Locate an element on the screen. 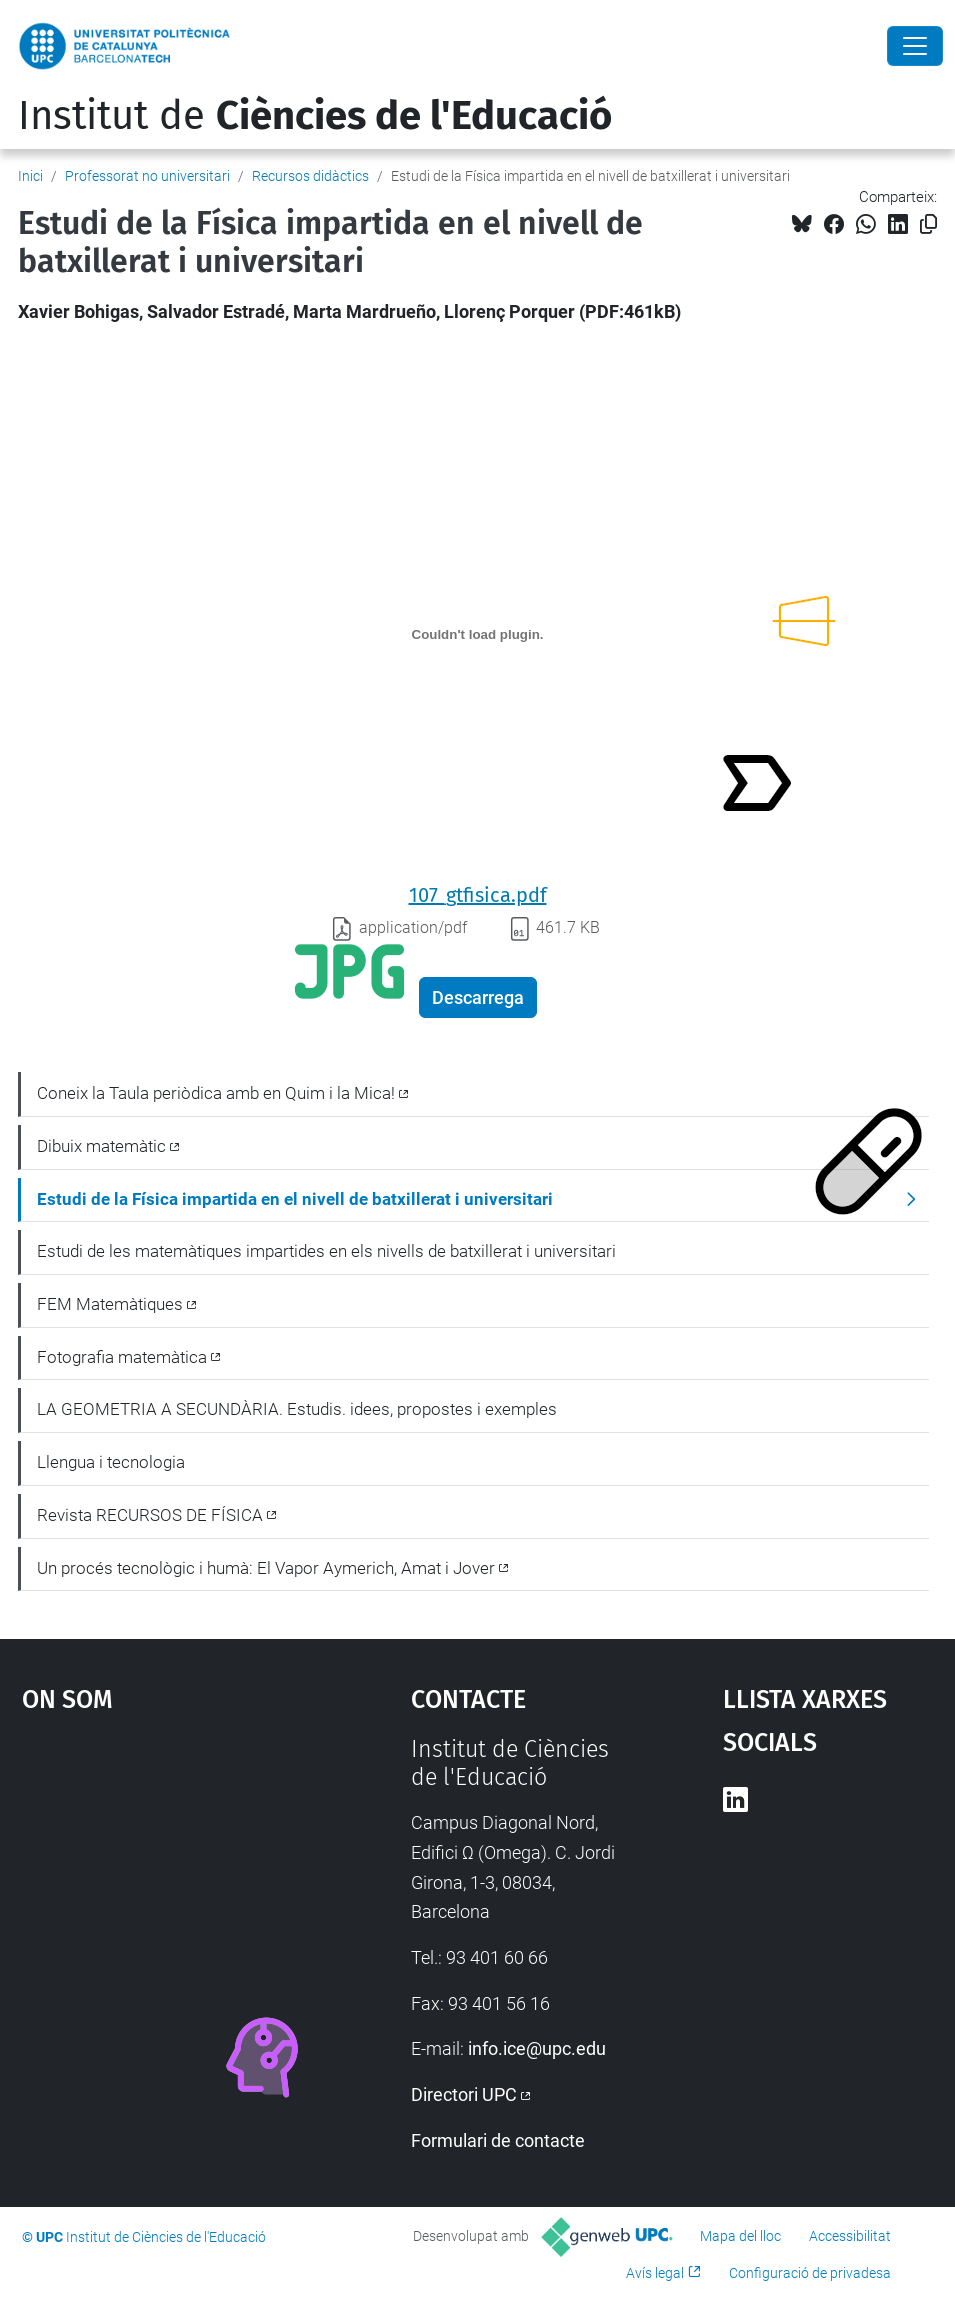 This screenshot has height=2297, width=955. view medication information is located at coordinates (868, 1161).